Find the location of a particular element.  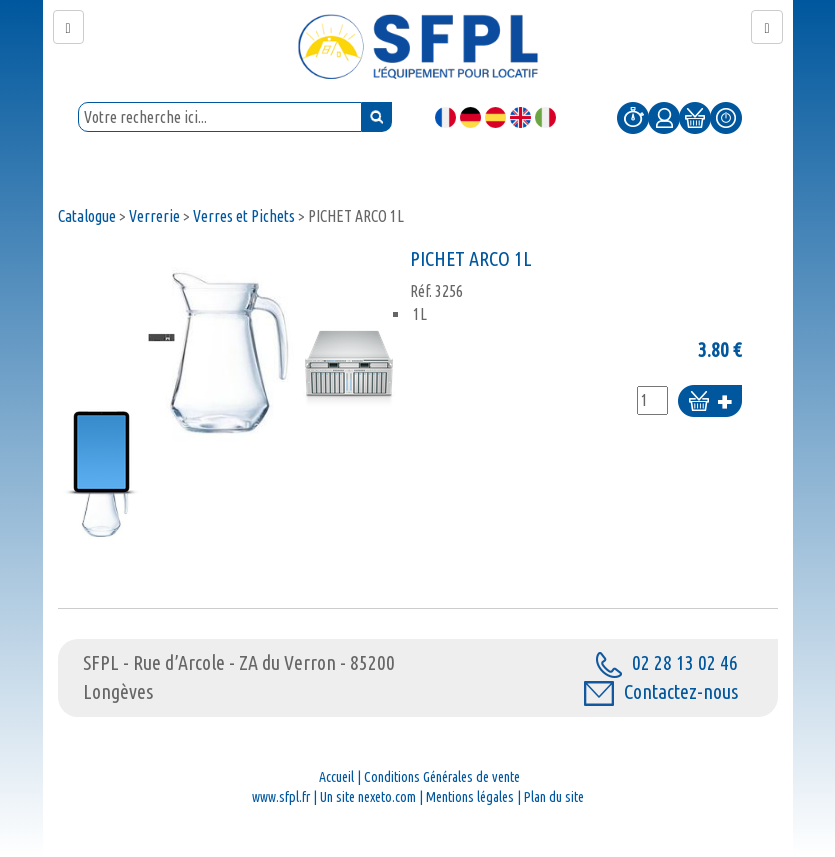

apple magic keyboard with numeric keypad in silver and black is located at coordinates (161, 337).